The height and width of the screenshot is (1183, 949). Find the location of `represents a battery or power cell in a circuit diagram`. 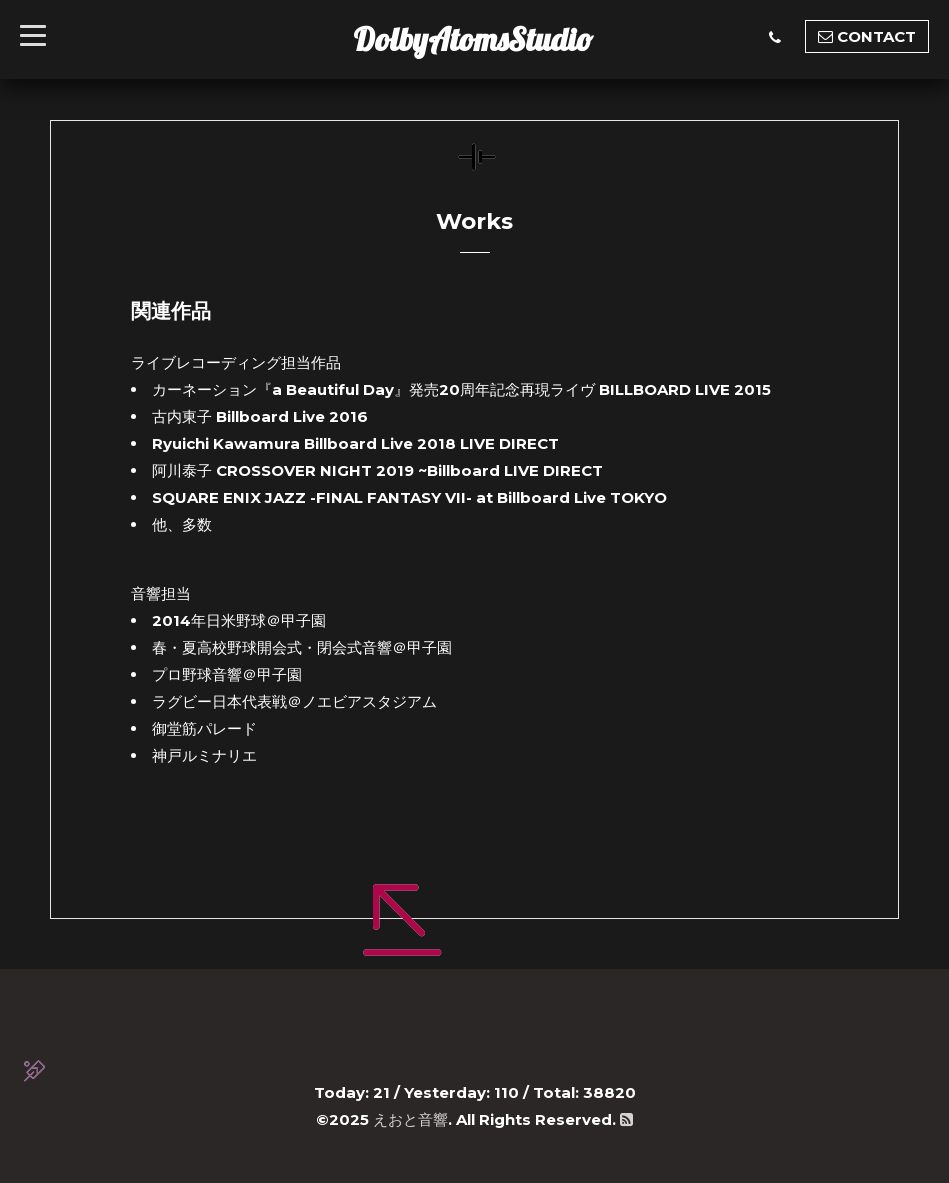

represents a battery or power cell in a circuit diagram is located at coordinates (477, 157).